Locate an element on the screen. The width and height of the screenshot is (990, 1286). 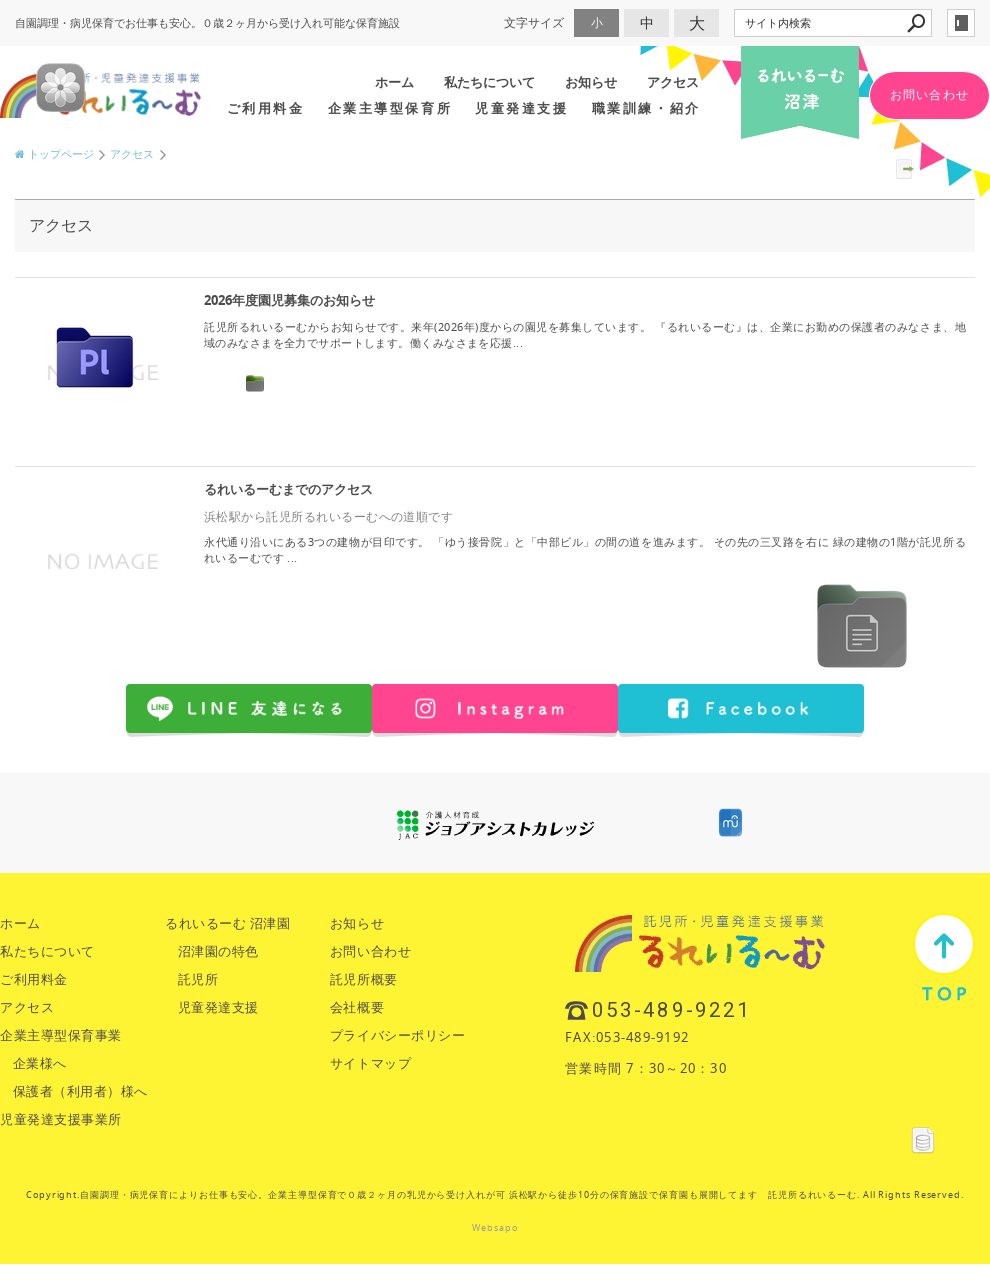
open folder containing adobe prelude project files is located at coordinates (94, 359).